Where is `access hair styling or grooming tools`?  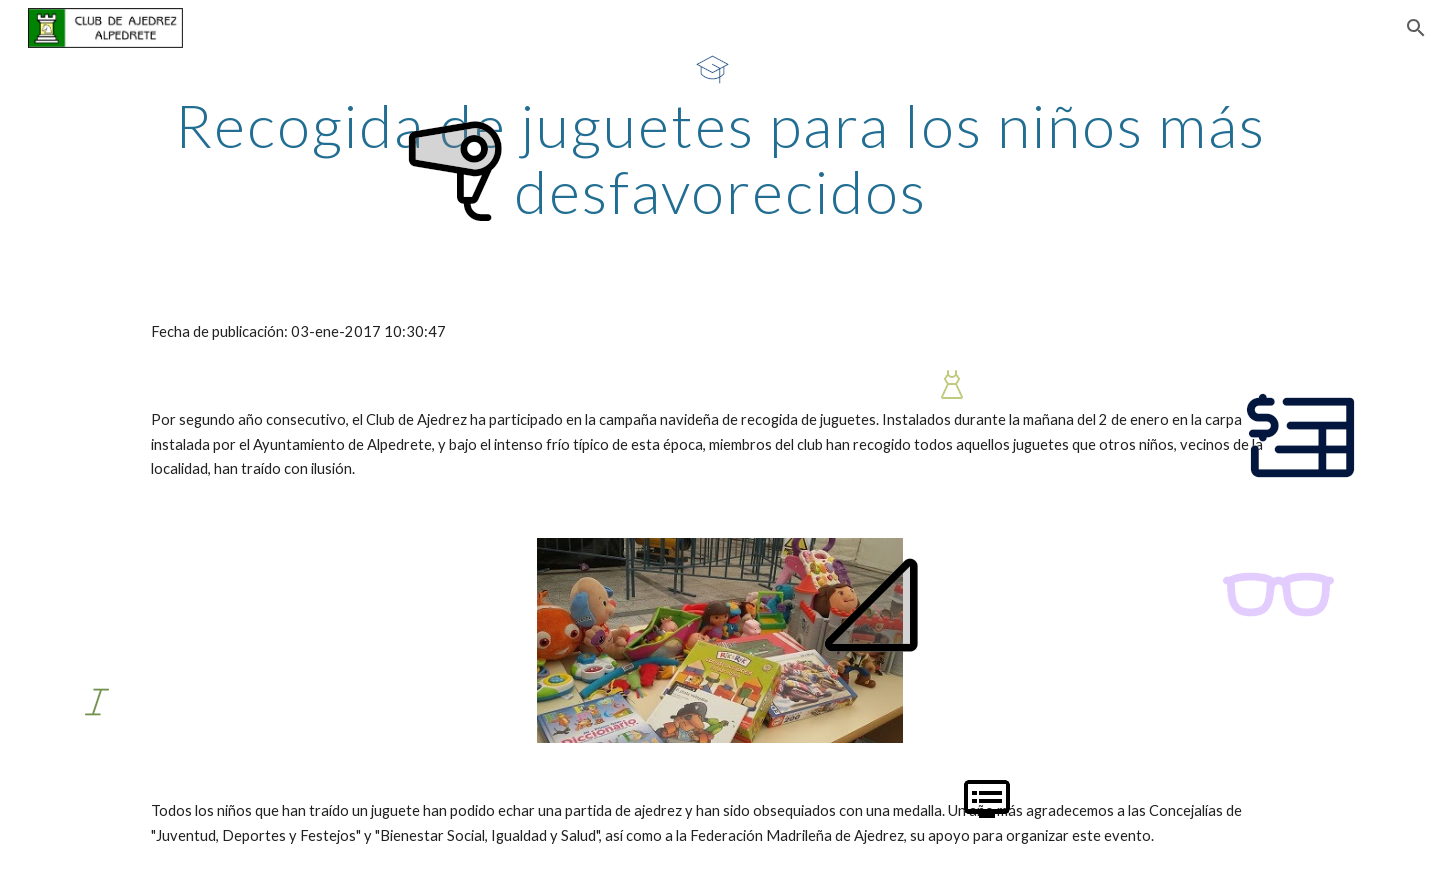
access hair styling or grooming tools is located at coordinates (457, 166).